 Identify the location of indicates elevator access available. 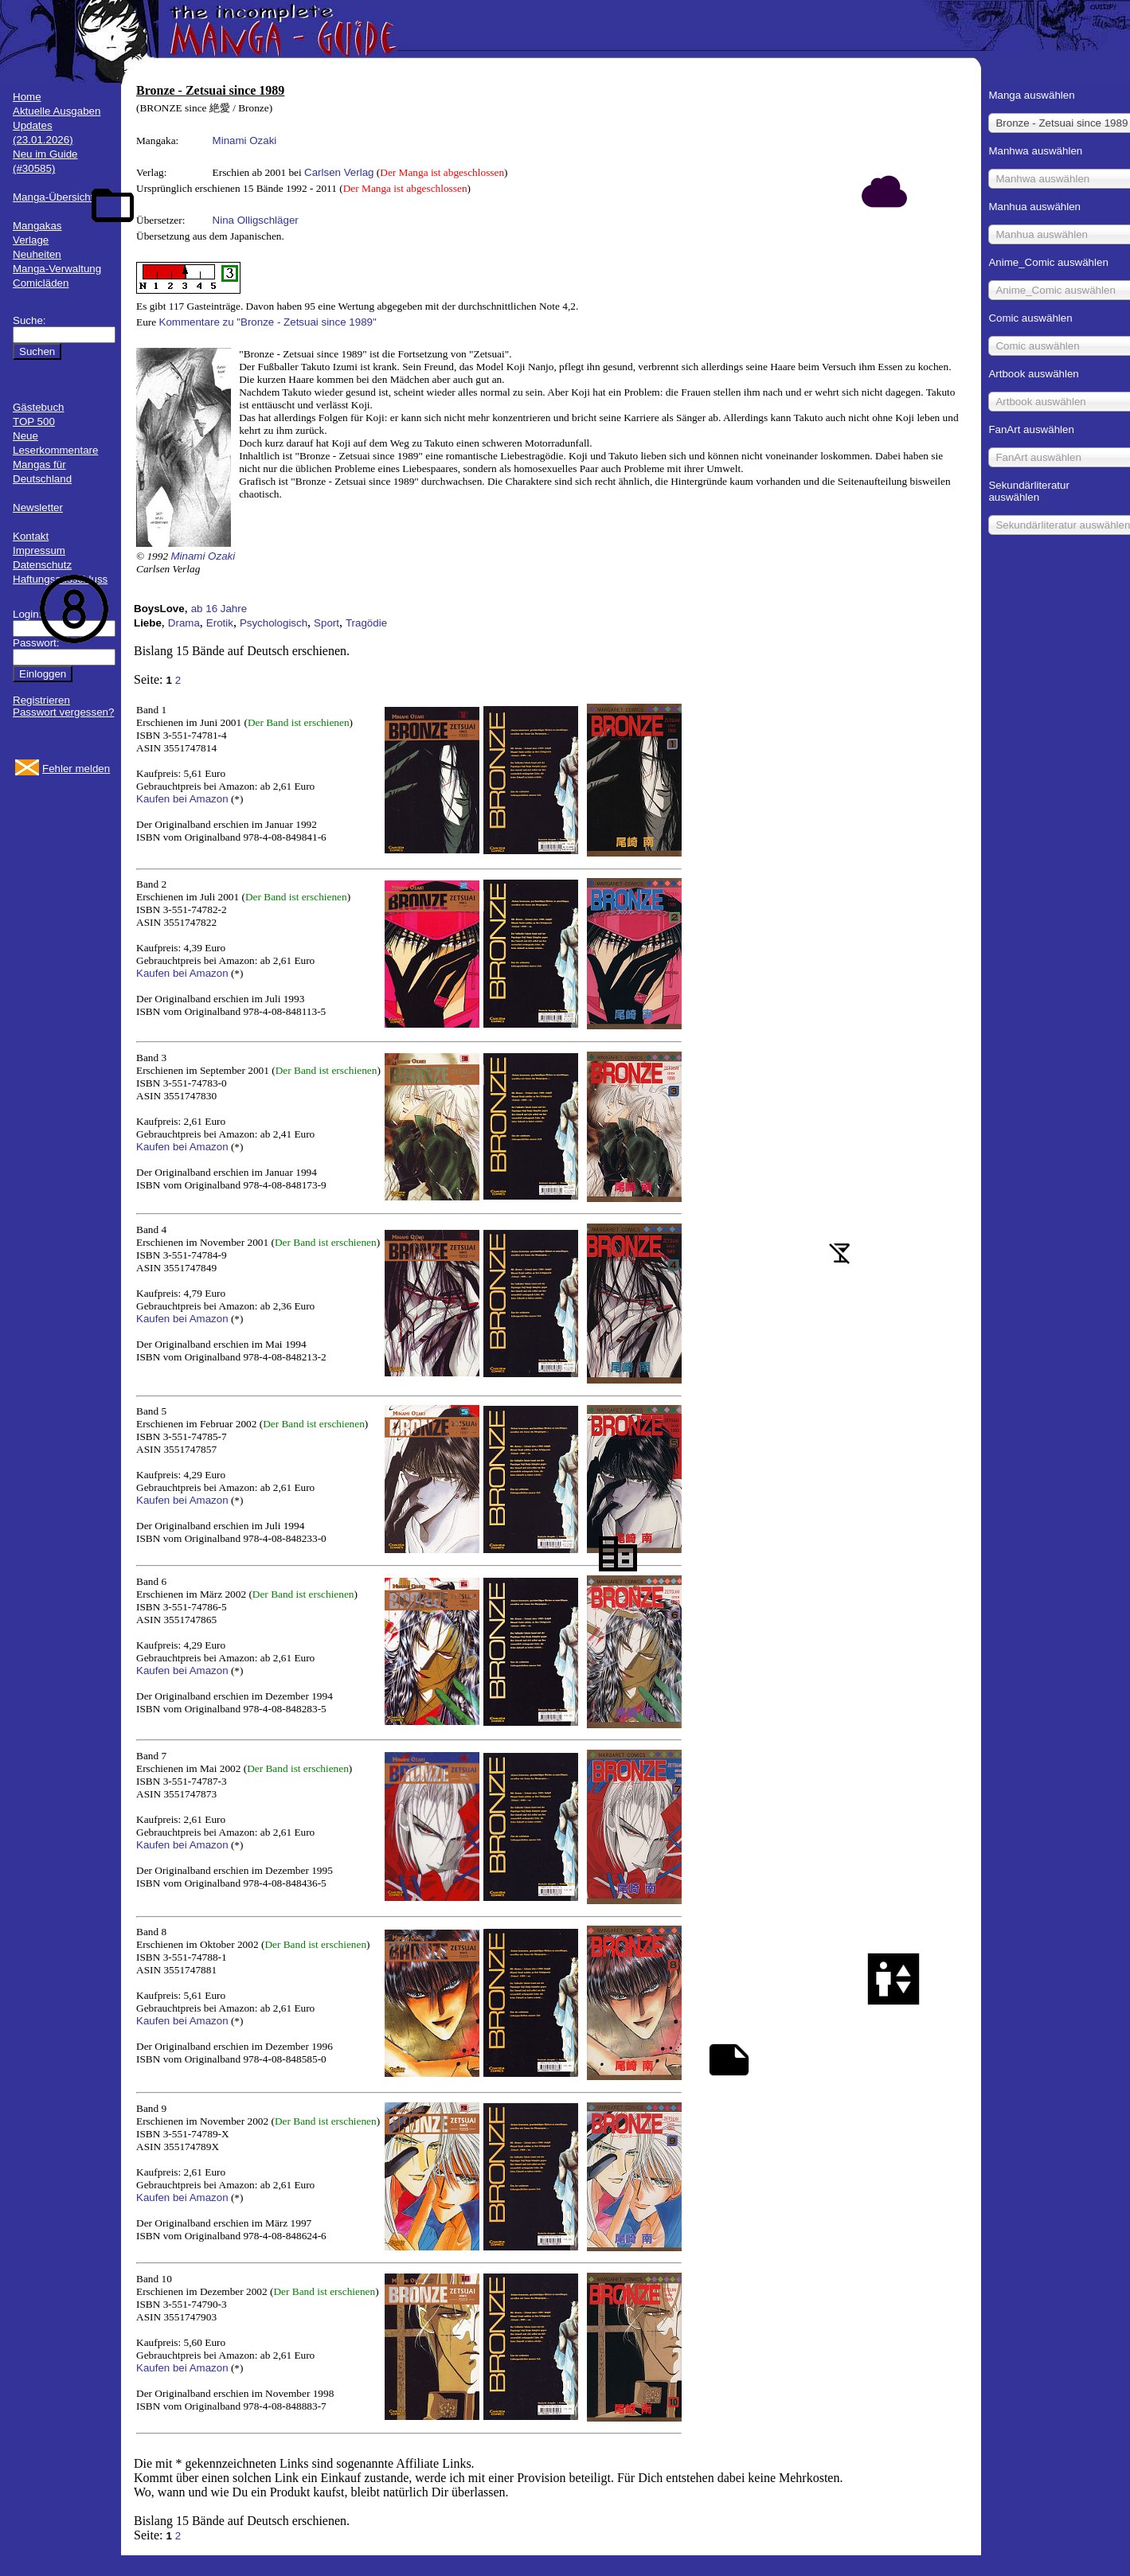
(893, 1979).